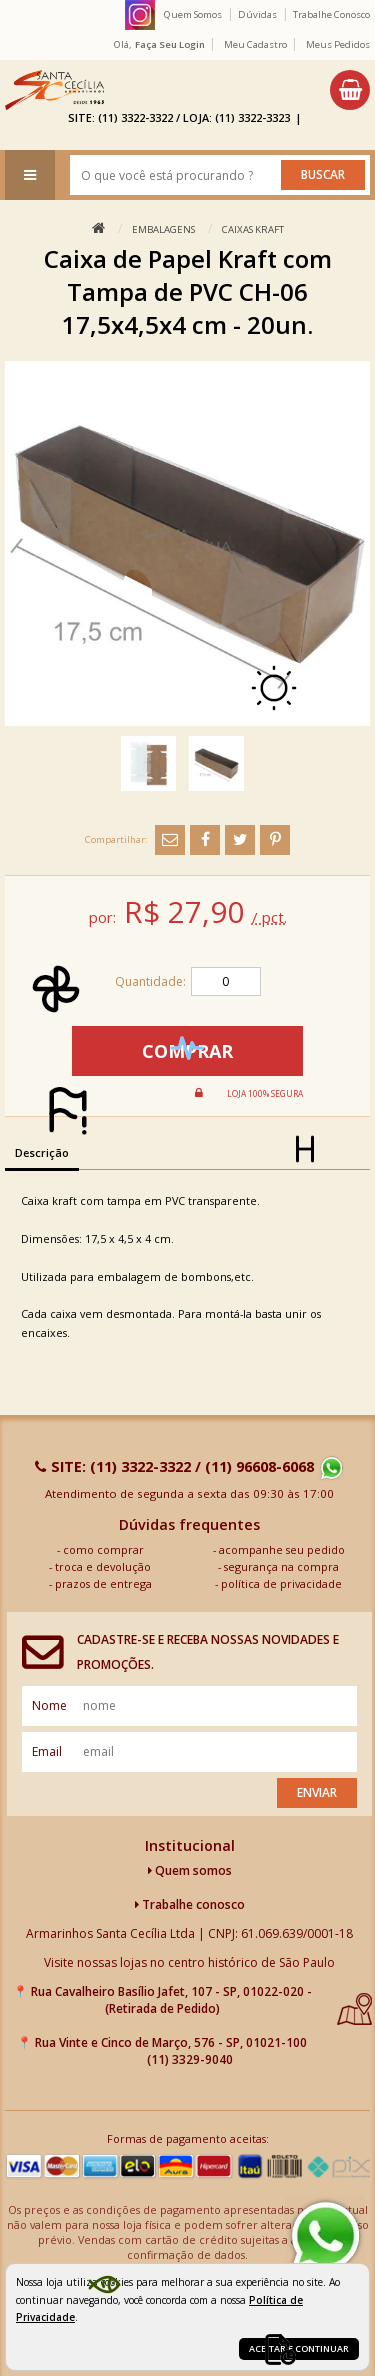  Describe the element at coordinates (104, 2284) in the screenshot. I see `browse seafood or fish-related content` at that location.